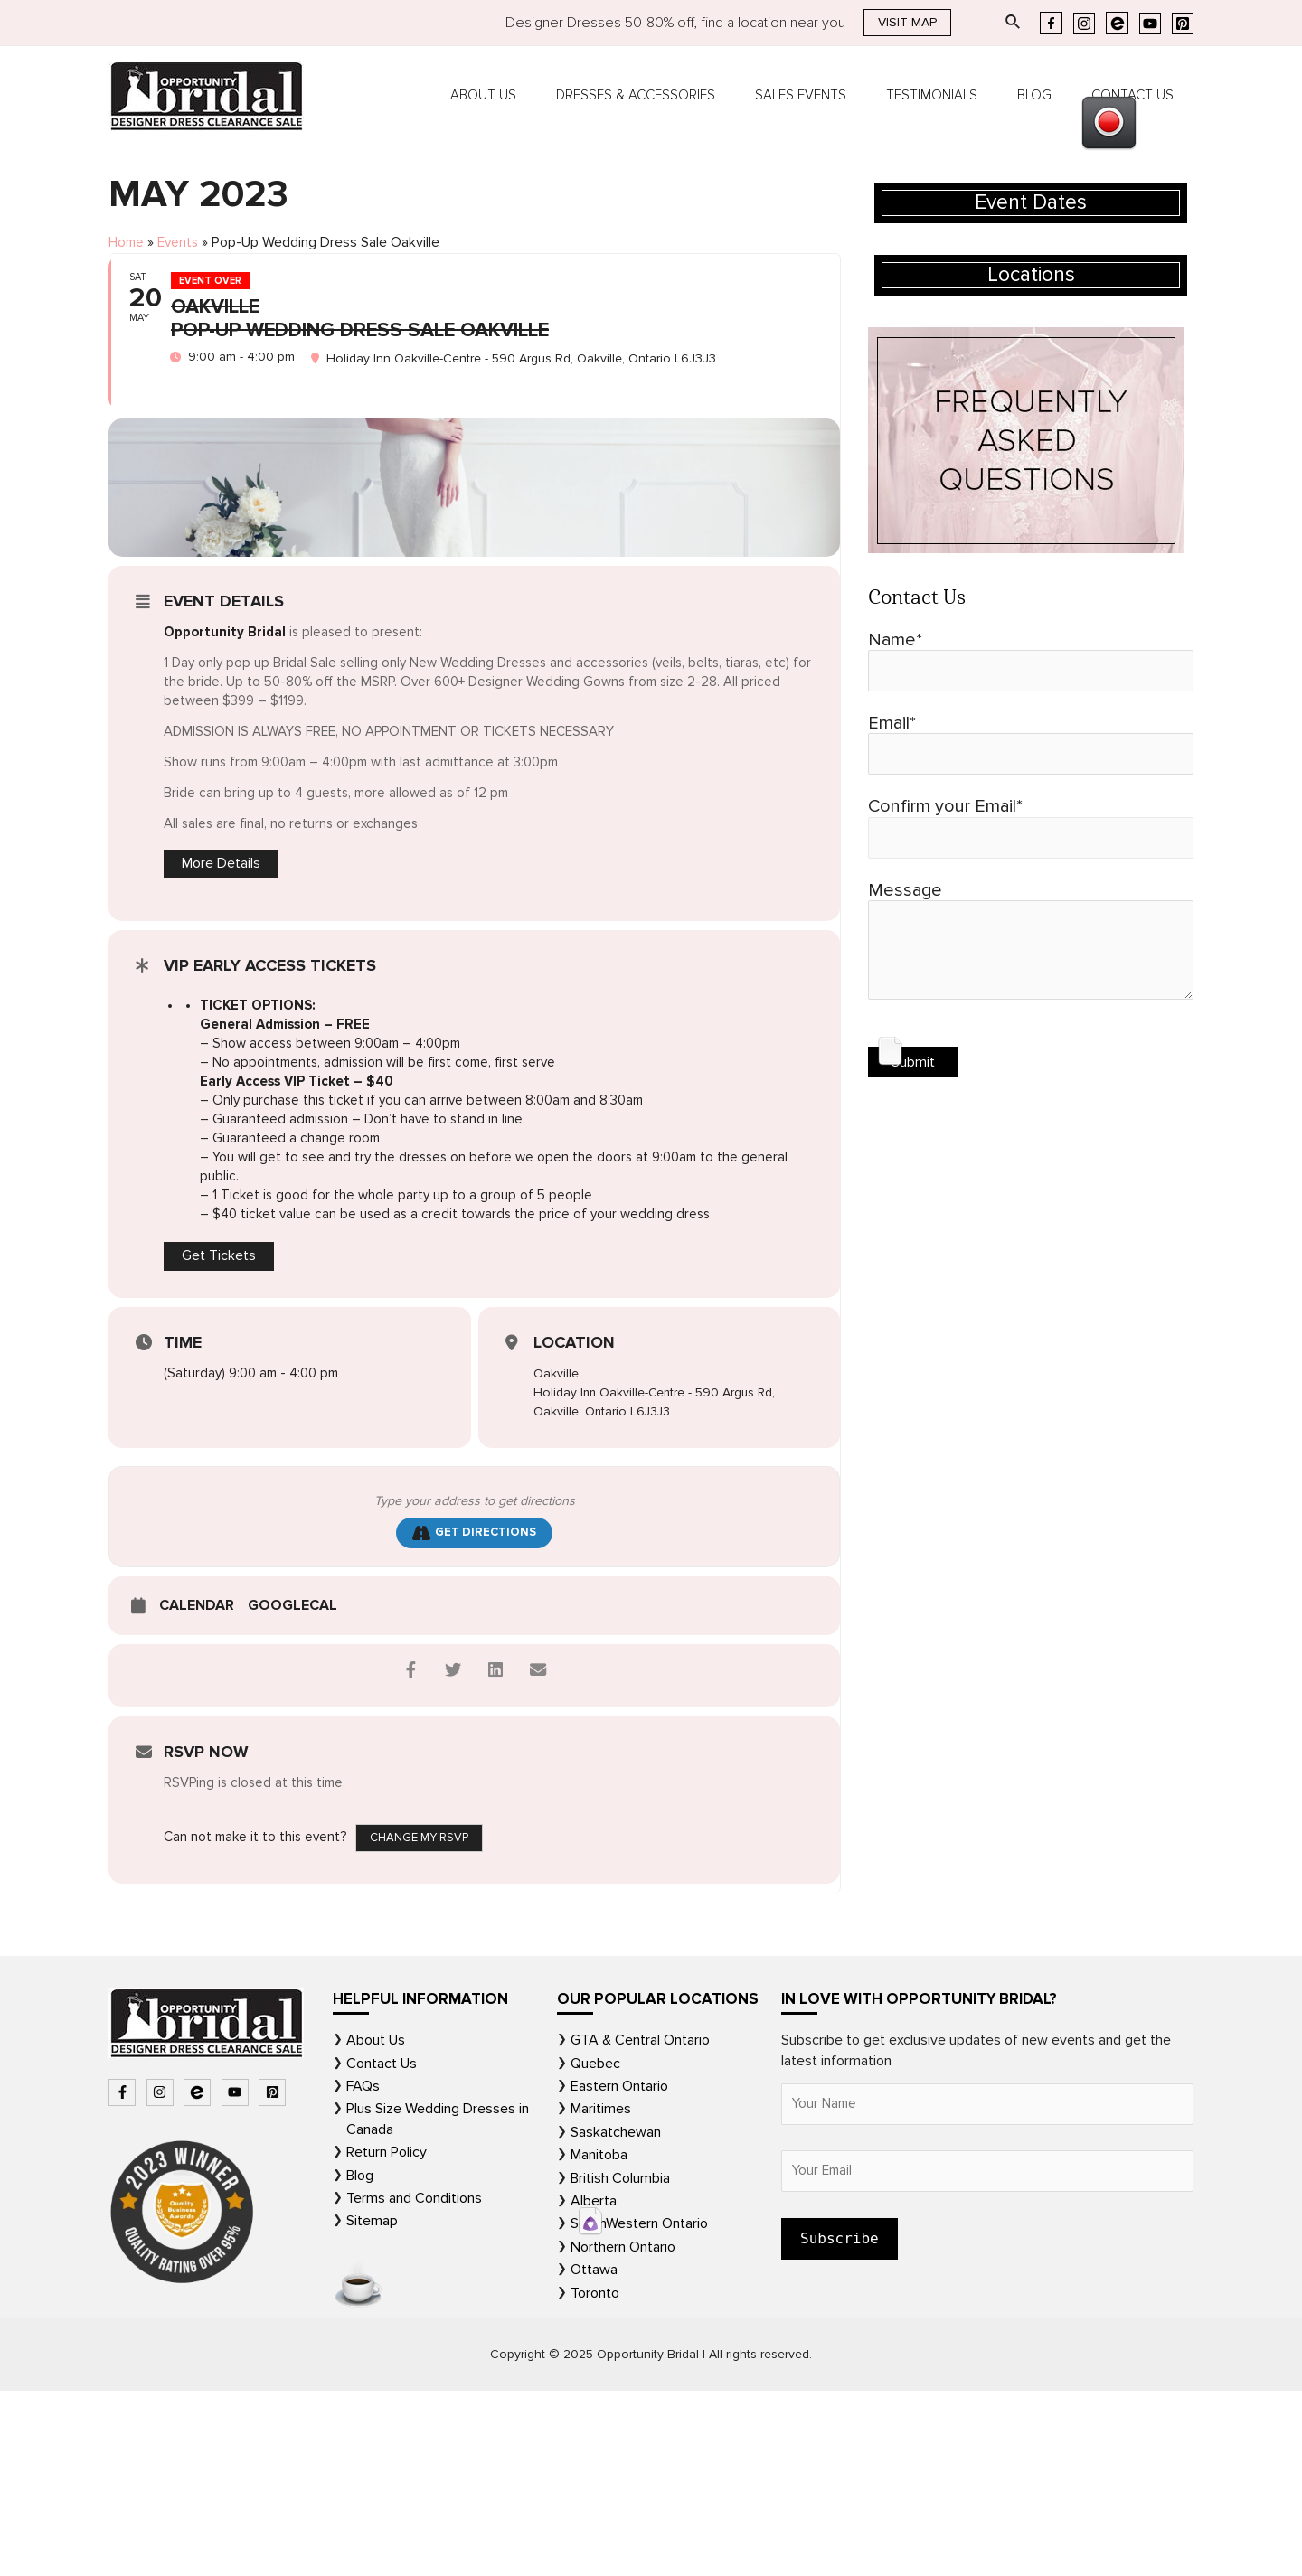  What do you see at coordinates (890, 1050) in the screenshot?
I see `indicates an empty or zero-byte file` at bounding box center [890, 1050].